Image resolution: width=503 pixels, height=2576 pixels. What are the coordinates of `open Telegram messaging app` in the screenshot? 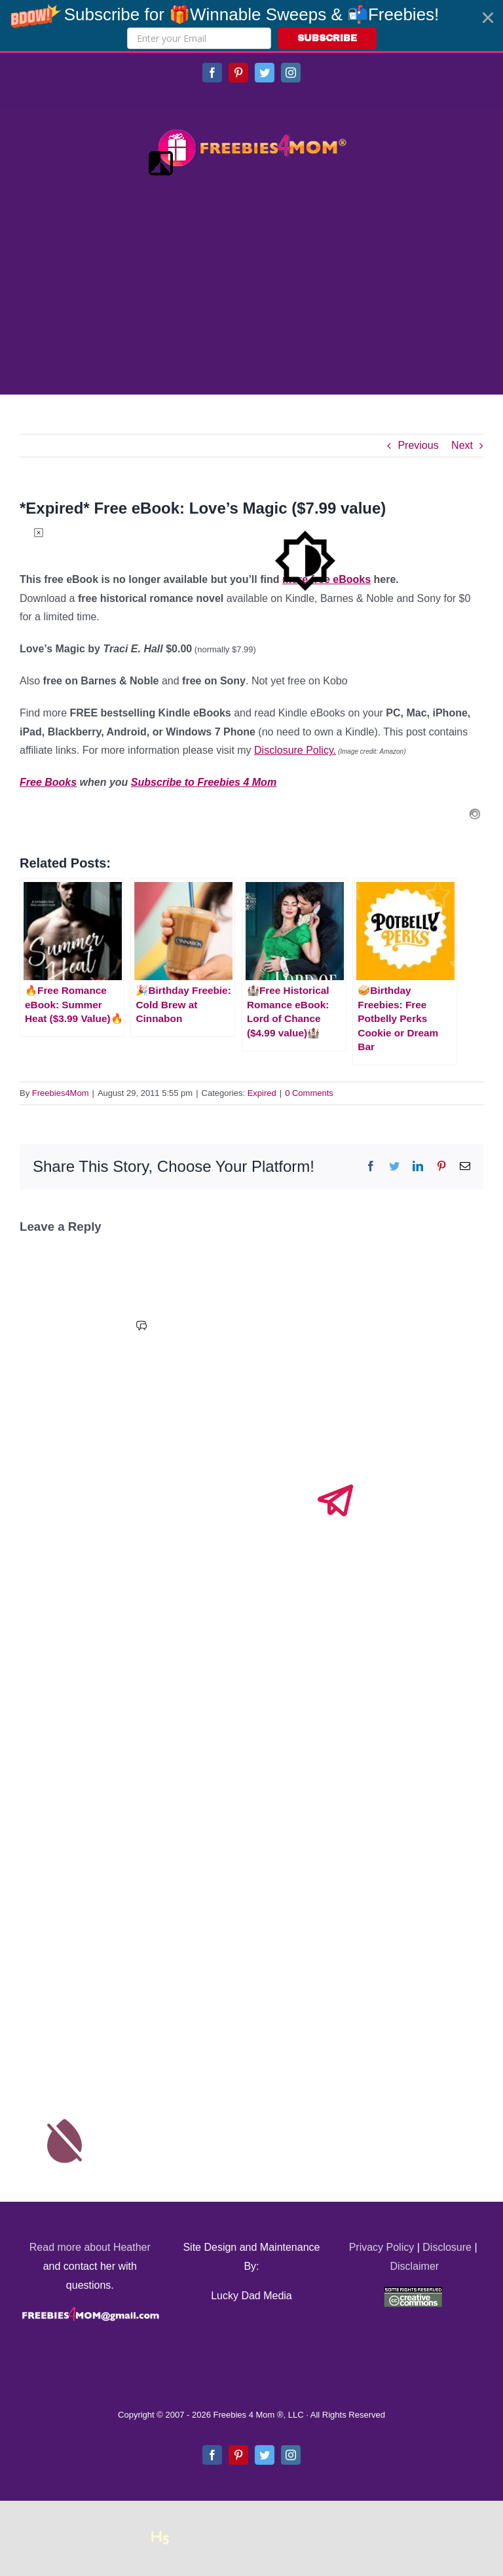 It's located at (337, 1501).